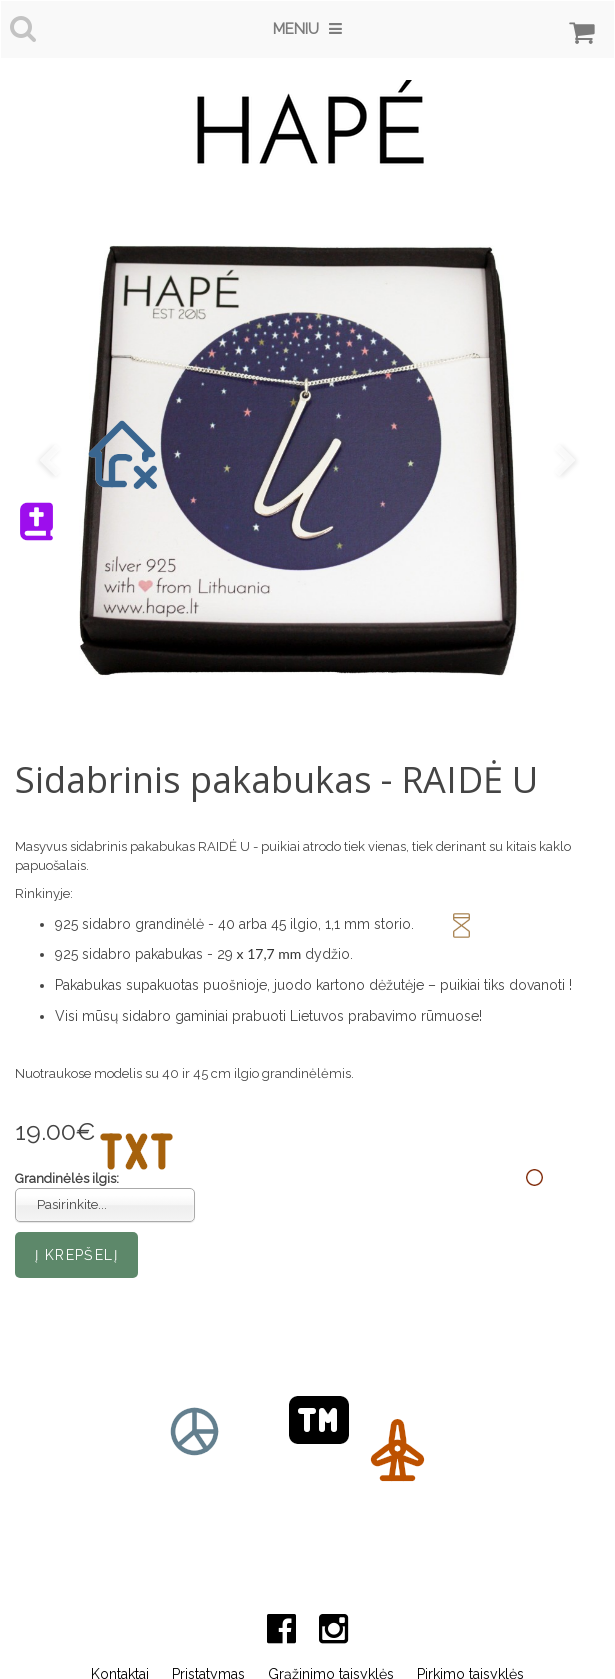 The width and height of the screenshot is (615, 1679). What do you see at coordinates (136, 1151) in the screenshot?
I see `indicates a plain text file format` at bounding box center [136, 1151].